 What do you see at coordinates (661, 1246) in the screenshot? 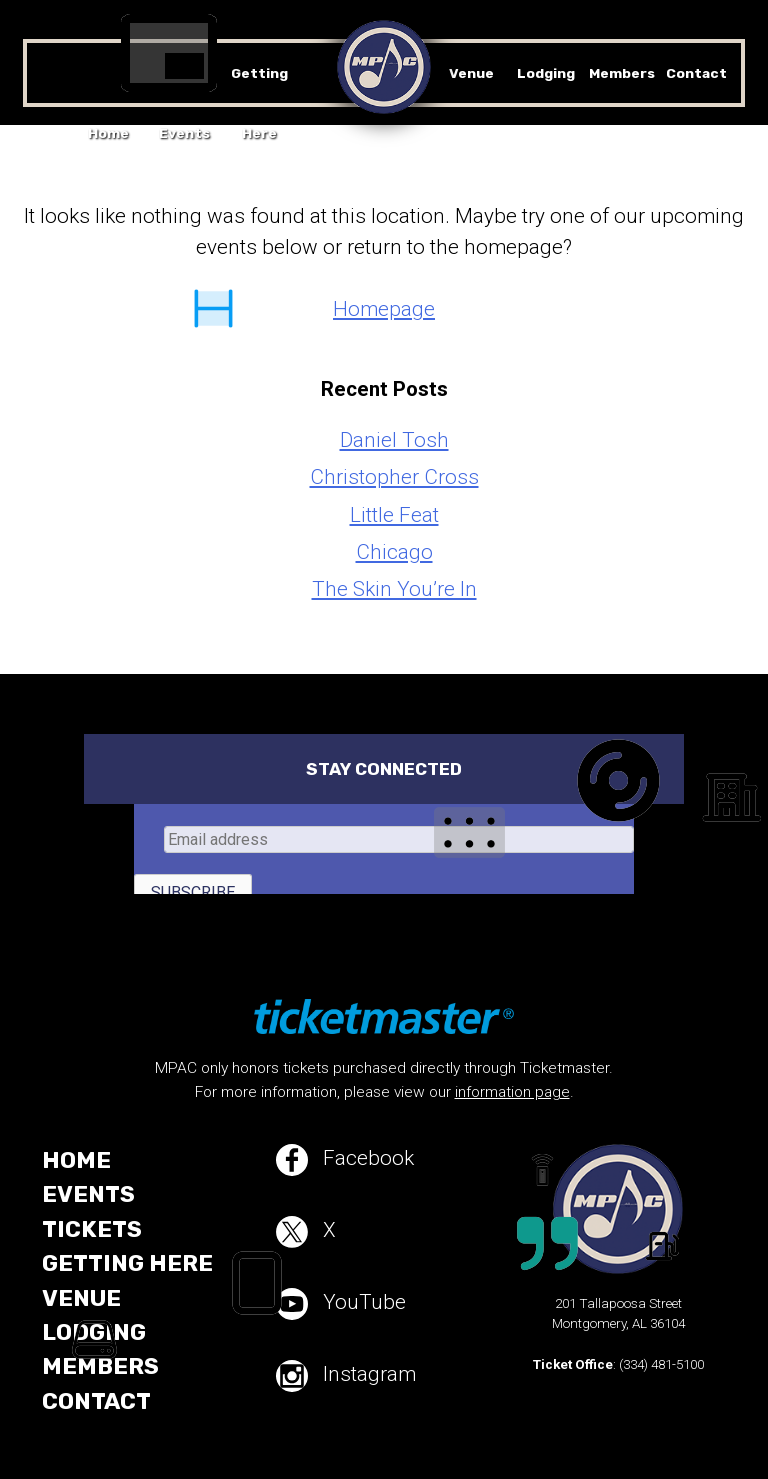
I see `find nearby gas stations` at bounding box center [661, 1246].